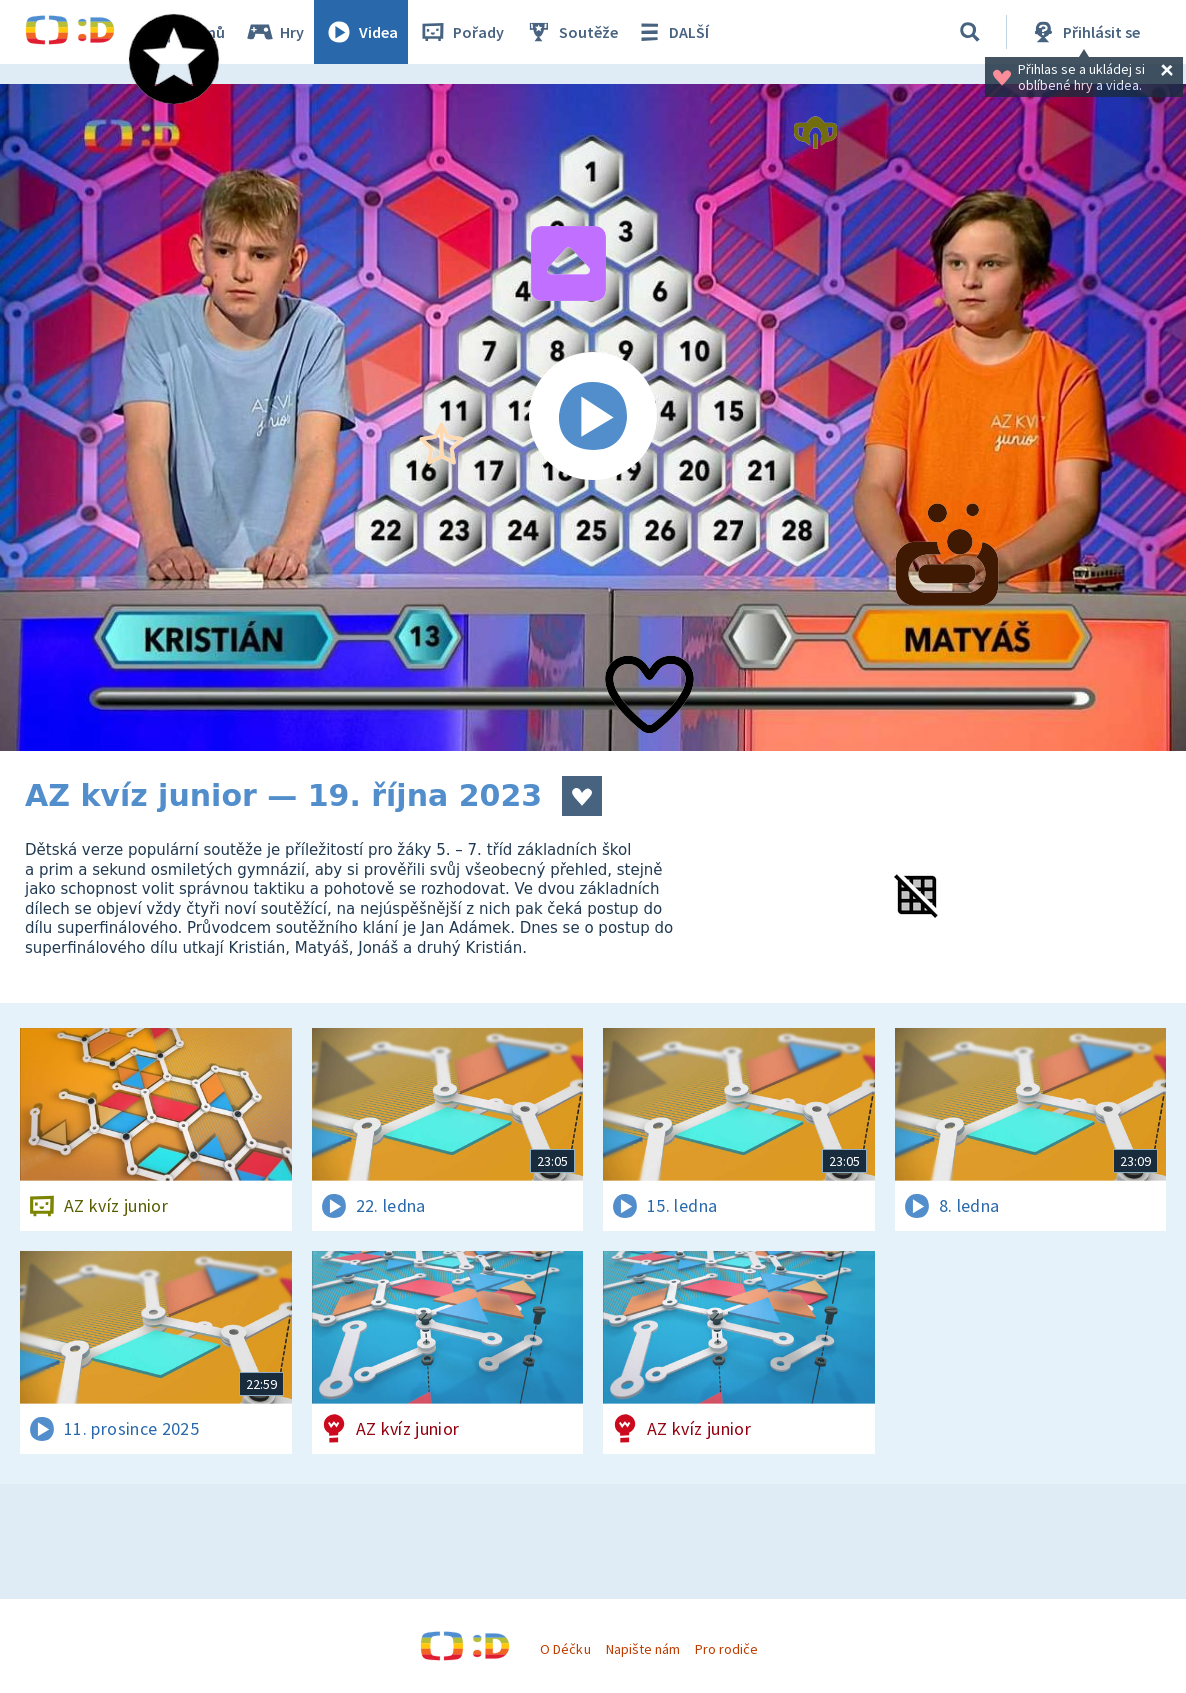  I want to click on indicates hand washing or hygiene station, so click(947, 561).